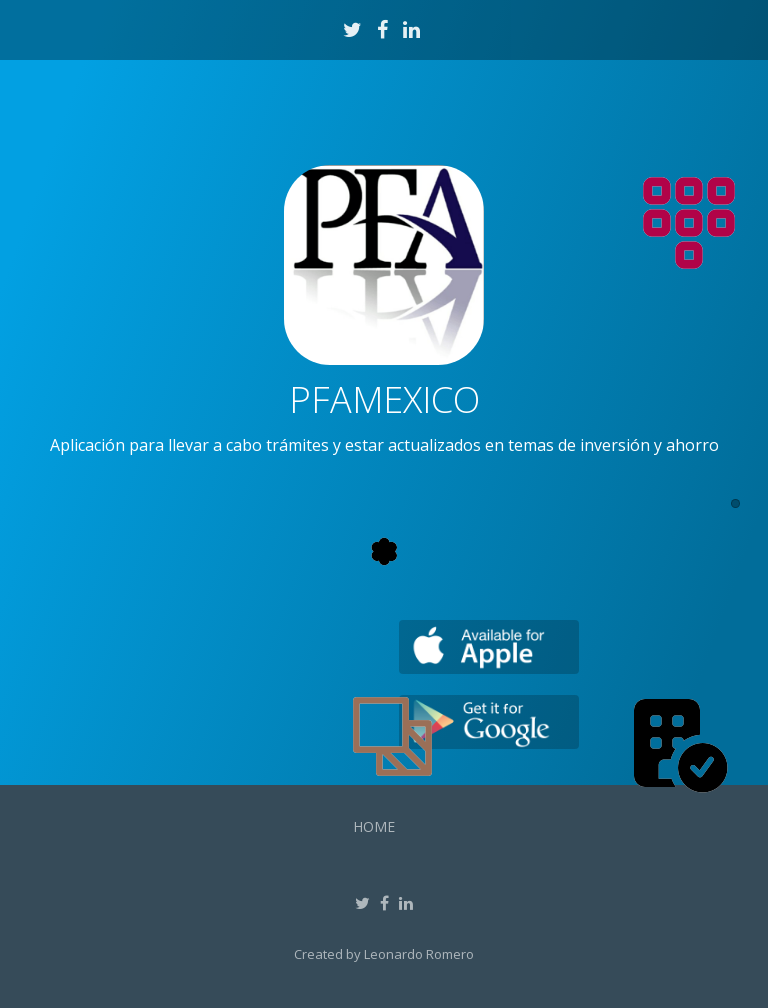  Describe the element at coordinates (384, 551) in the screenshot. I see `indicates a michelin-starred restaurant or venue` at that location.